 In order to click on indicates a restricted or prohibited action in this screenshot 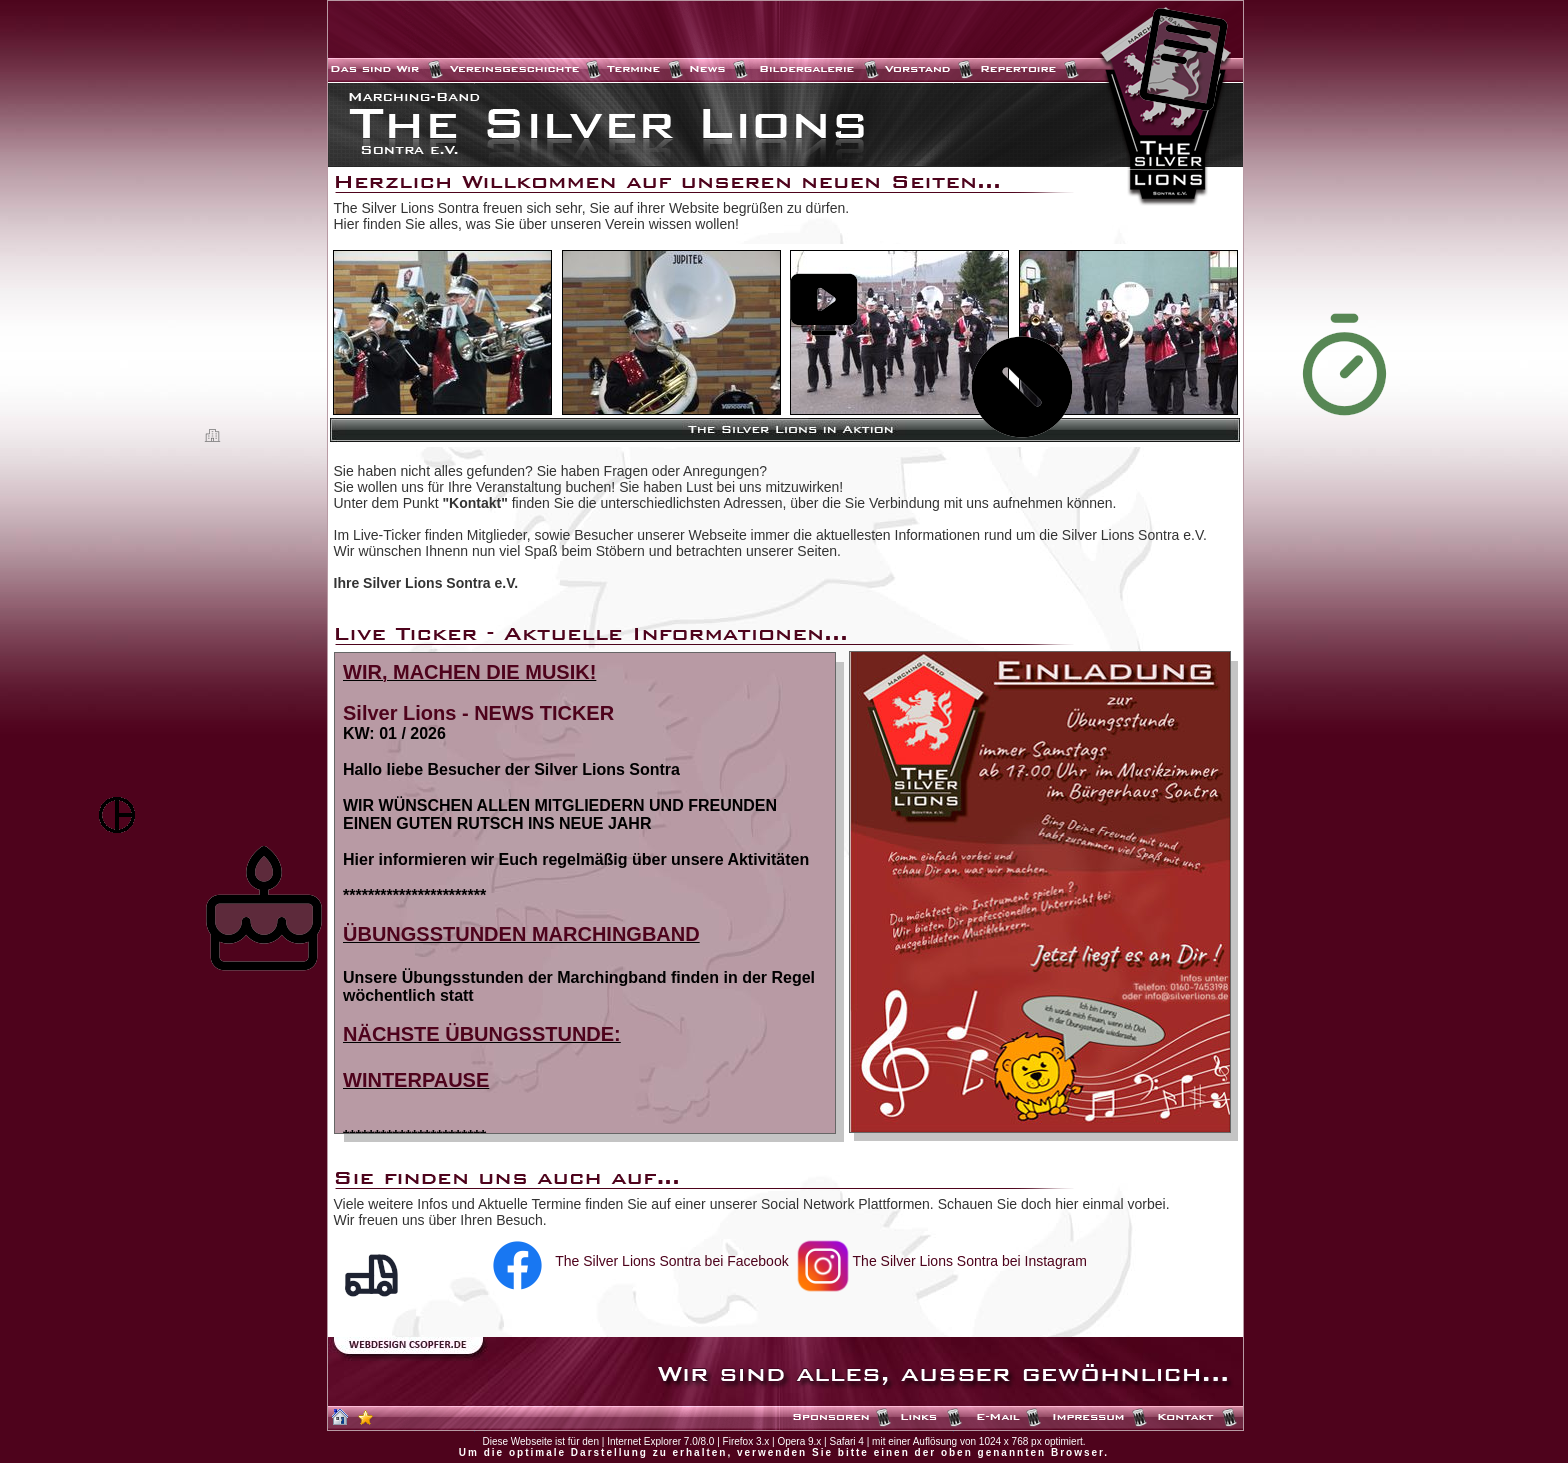, I will do `click(1022, 387)`.